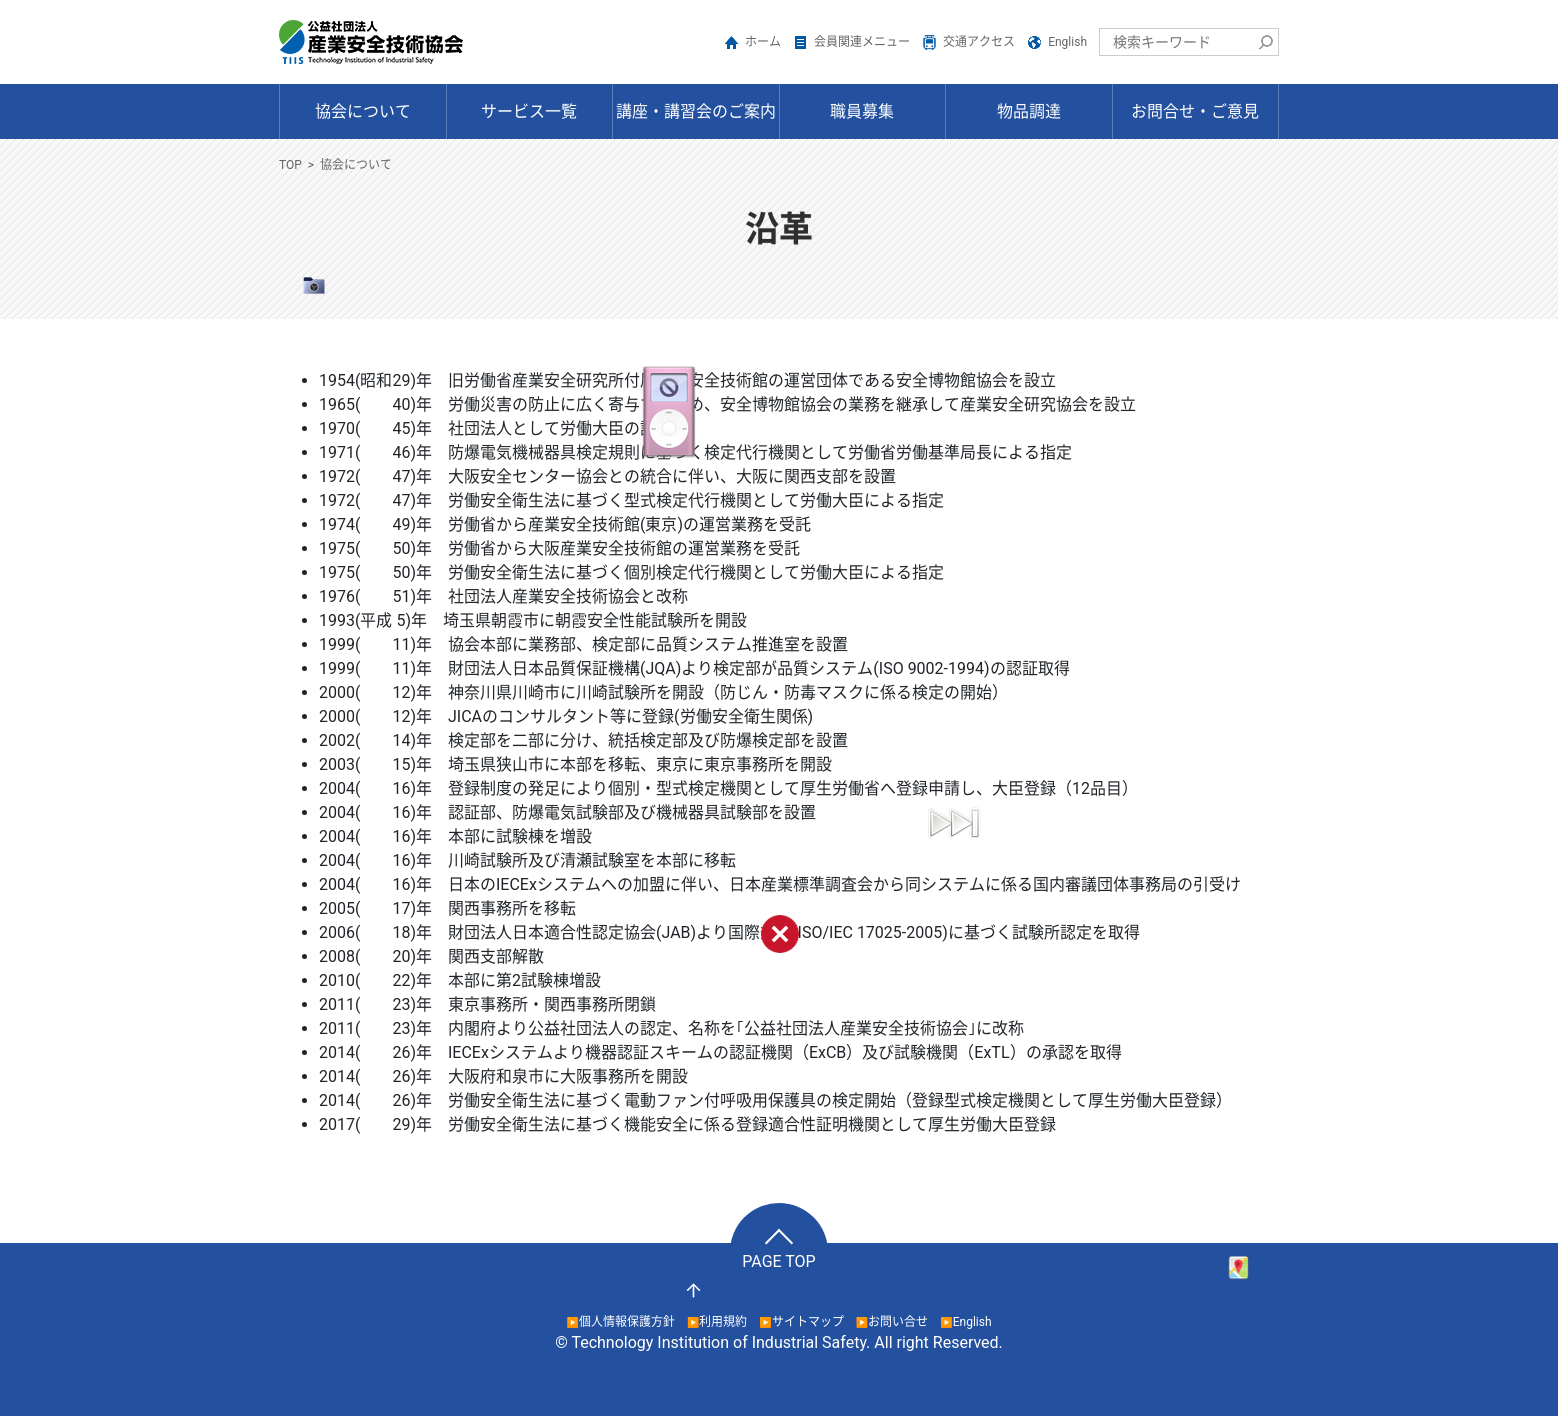  I want to click on skip to the next track or media item, so click(954, 823).